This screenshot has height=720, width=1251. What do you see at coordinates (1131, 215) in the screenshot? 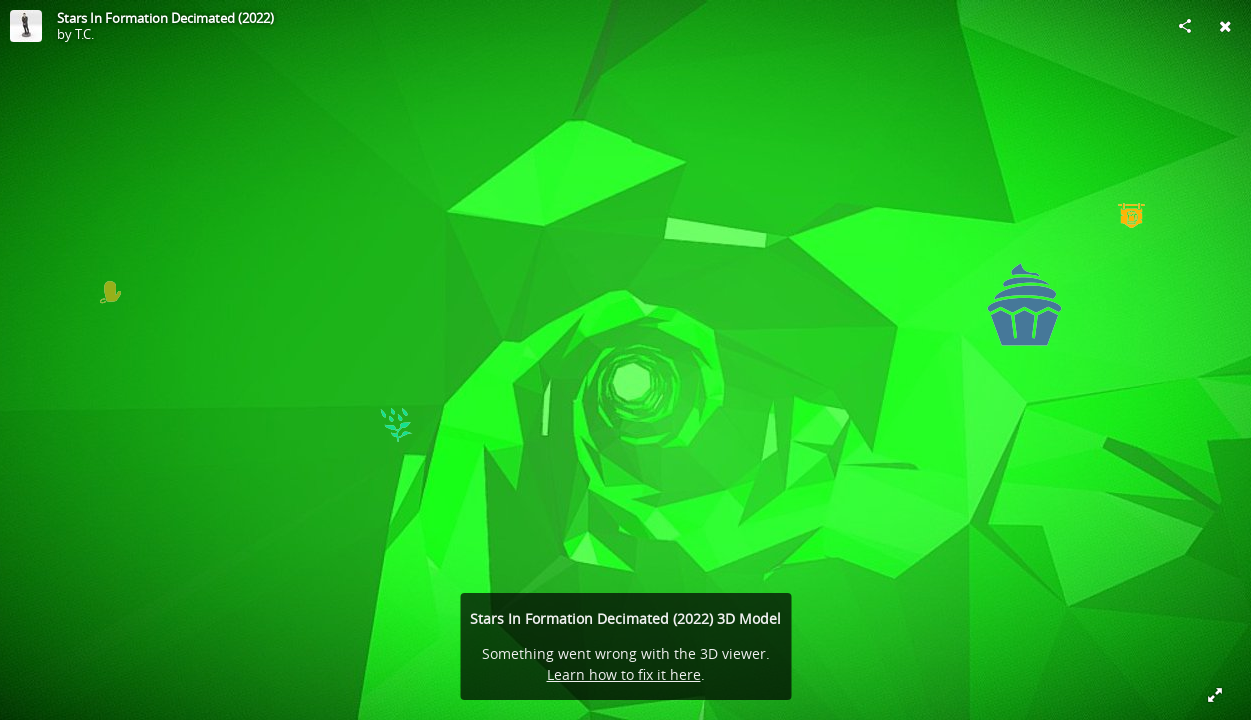
I see `locate nearby taverns or pubs` at bounding box center [1131, 215].